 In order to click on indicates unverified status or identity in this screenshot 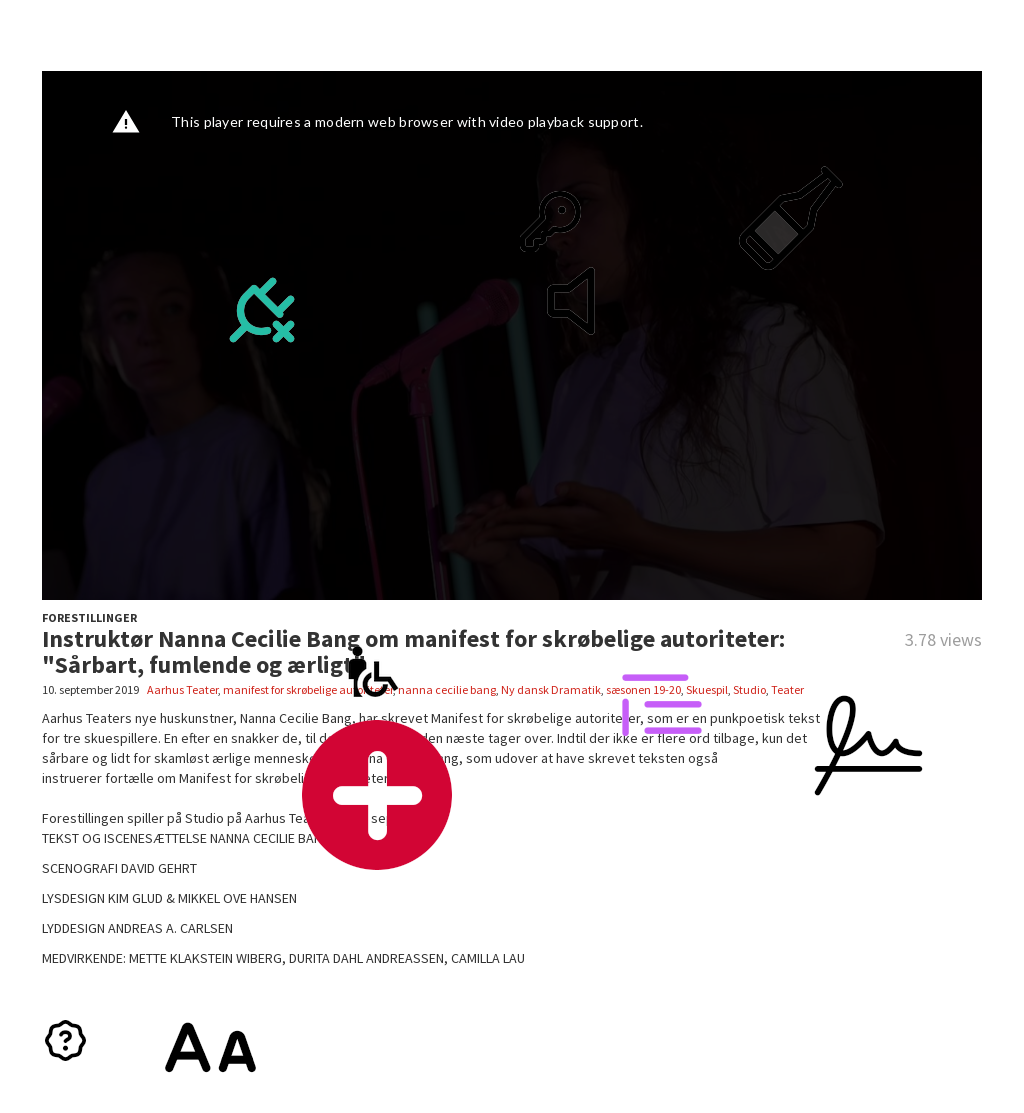, I will do `click(65, 1040)`.